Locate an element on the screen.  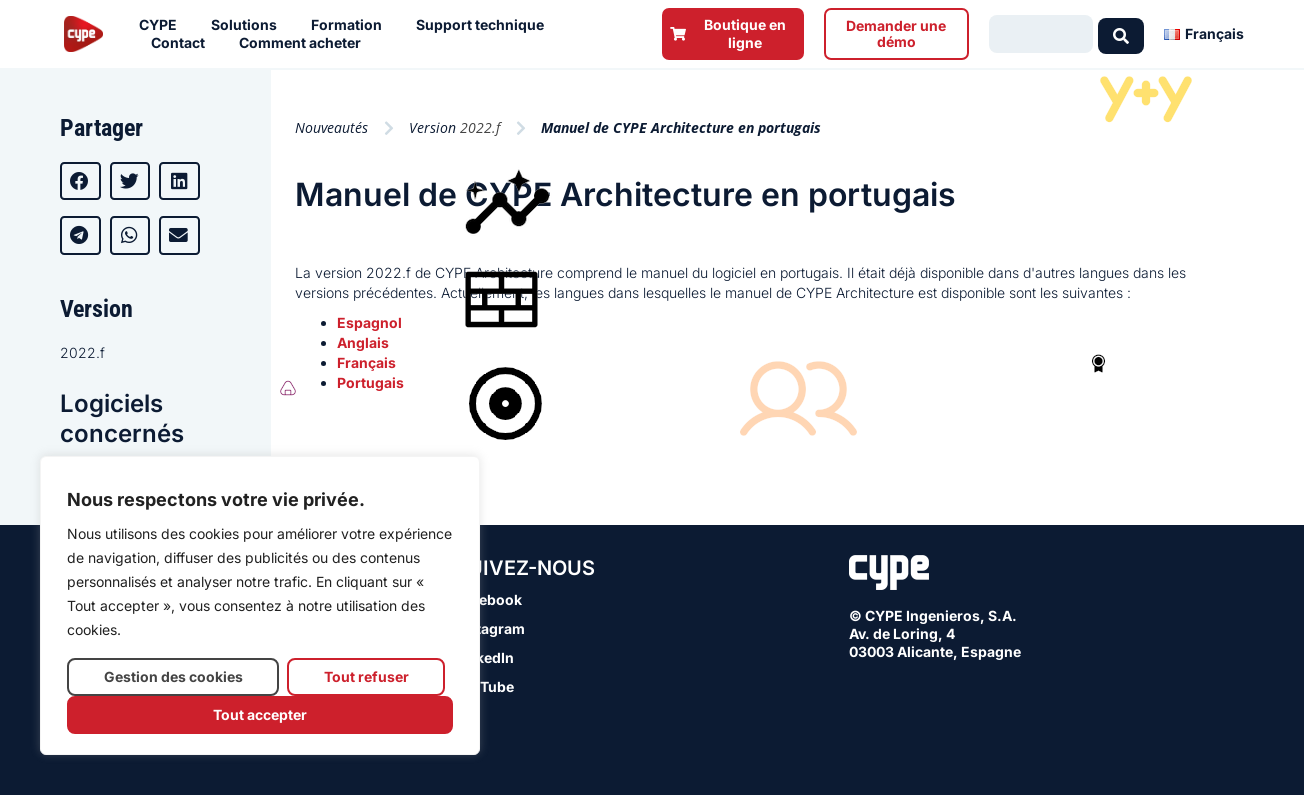
view achievements or awards is located at coordinates (1098, 363).